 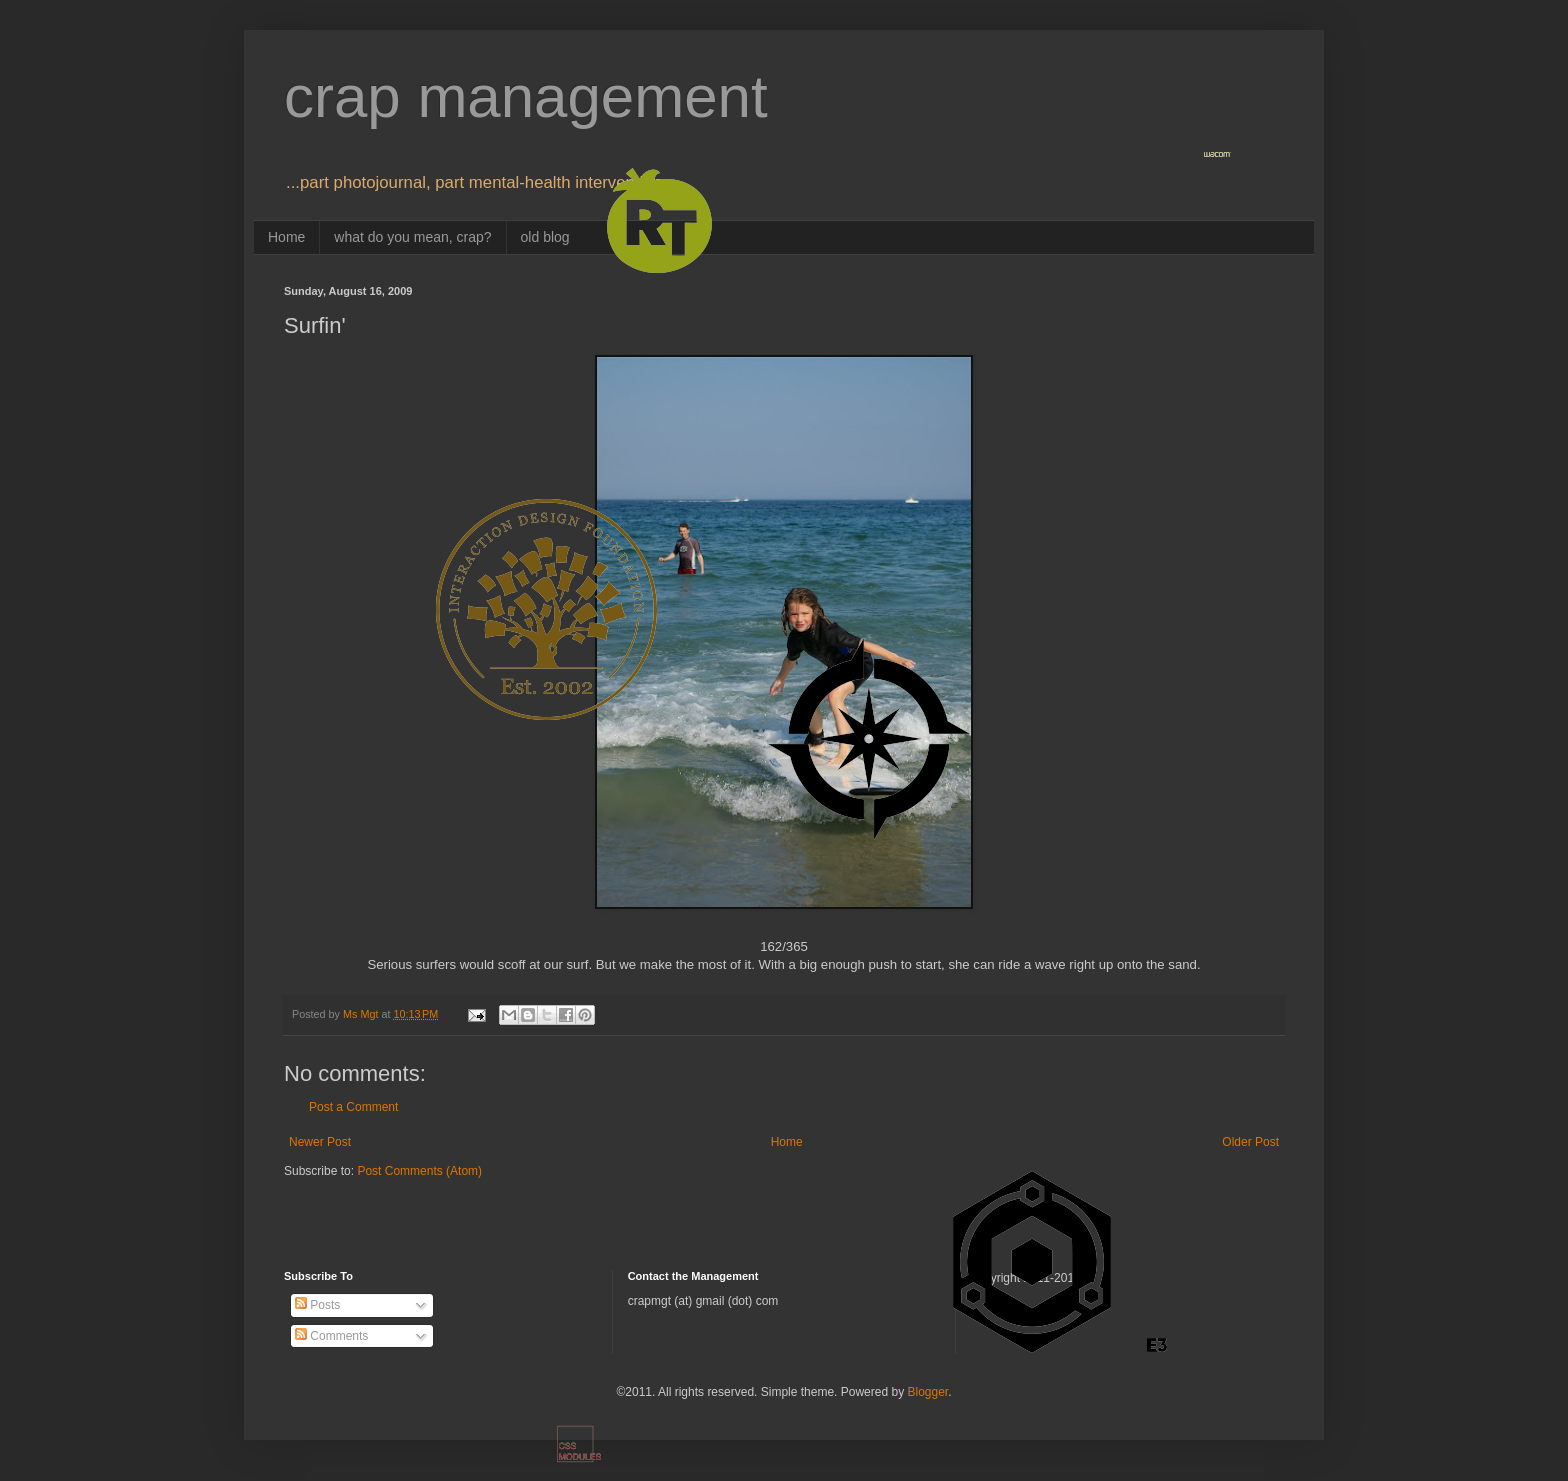 What do you see at coordinates (546, 609) in the screenshot?
I see `visit the Interaction Design Foundation website` at bounding box center [546, 609].